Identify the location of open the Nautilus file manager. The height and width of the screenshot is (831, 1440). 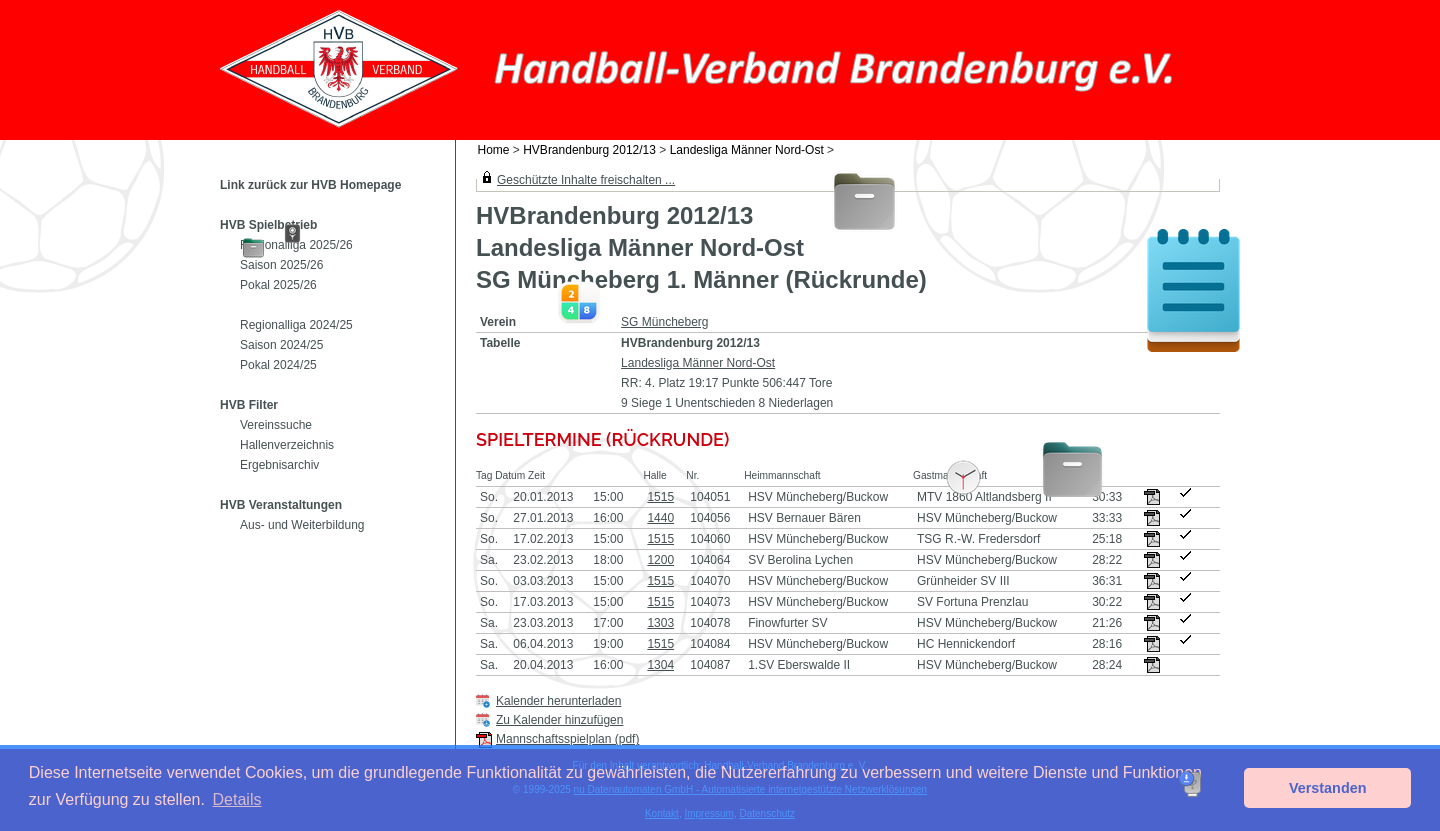
(864, 201).